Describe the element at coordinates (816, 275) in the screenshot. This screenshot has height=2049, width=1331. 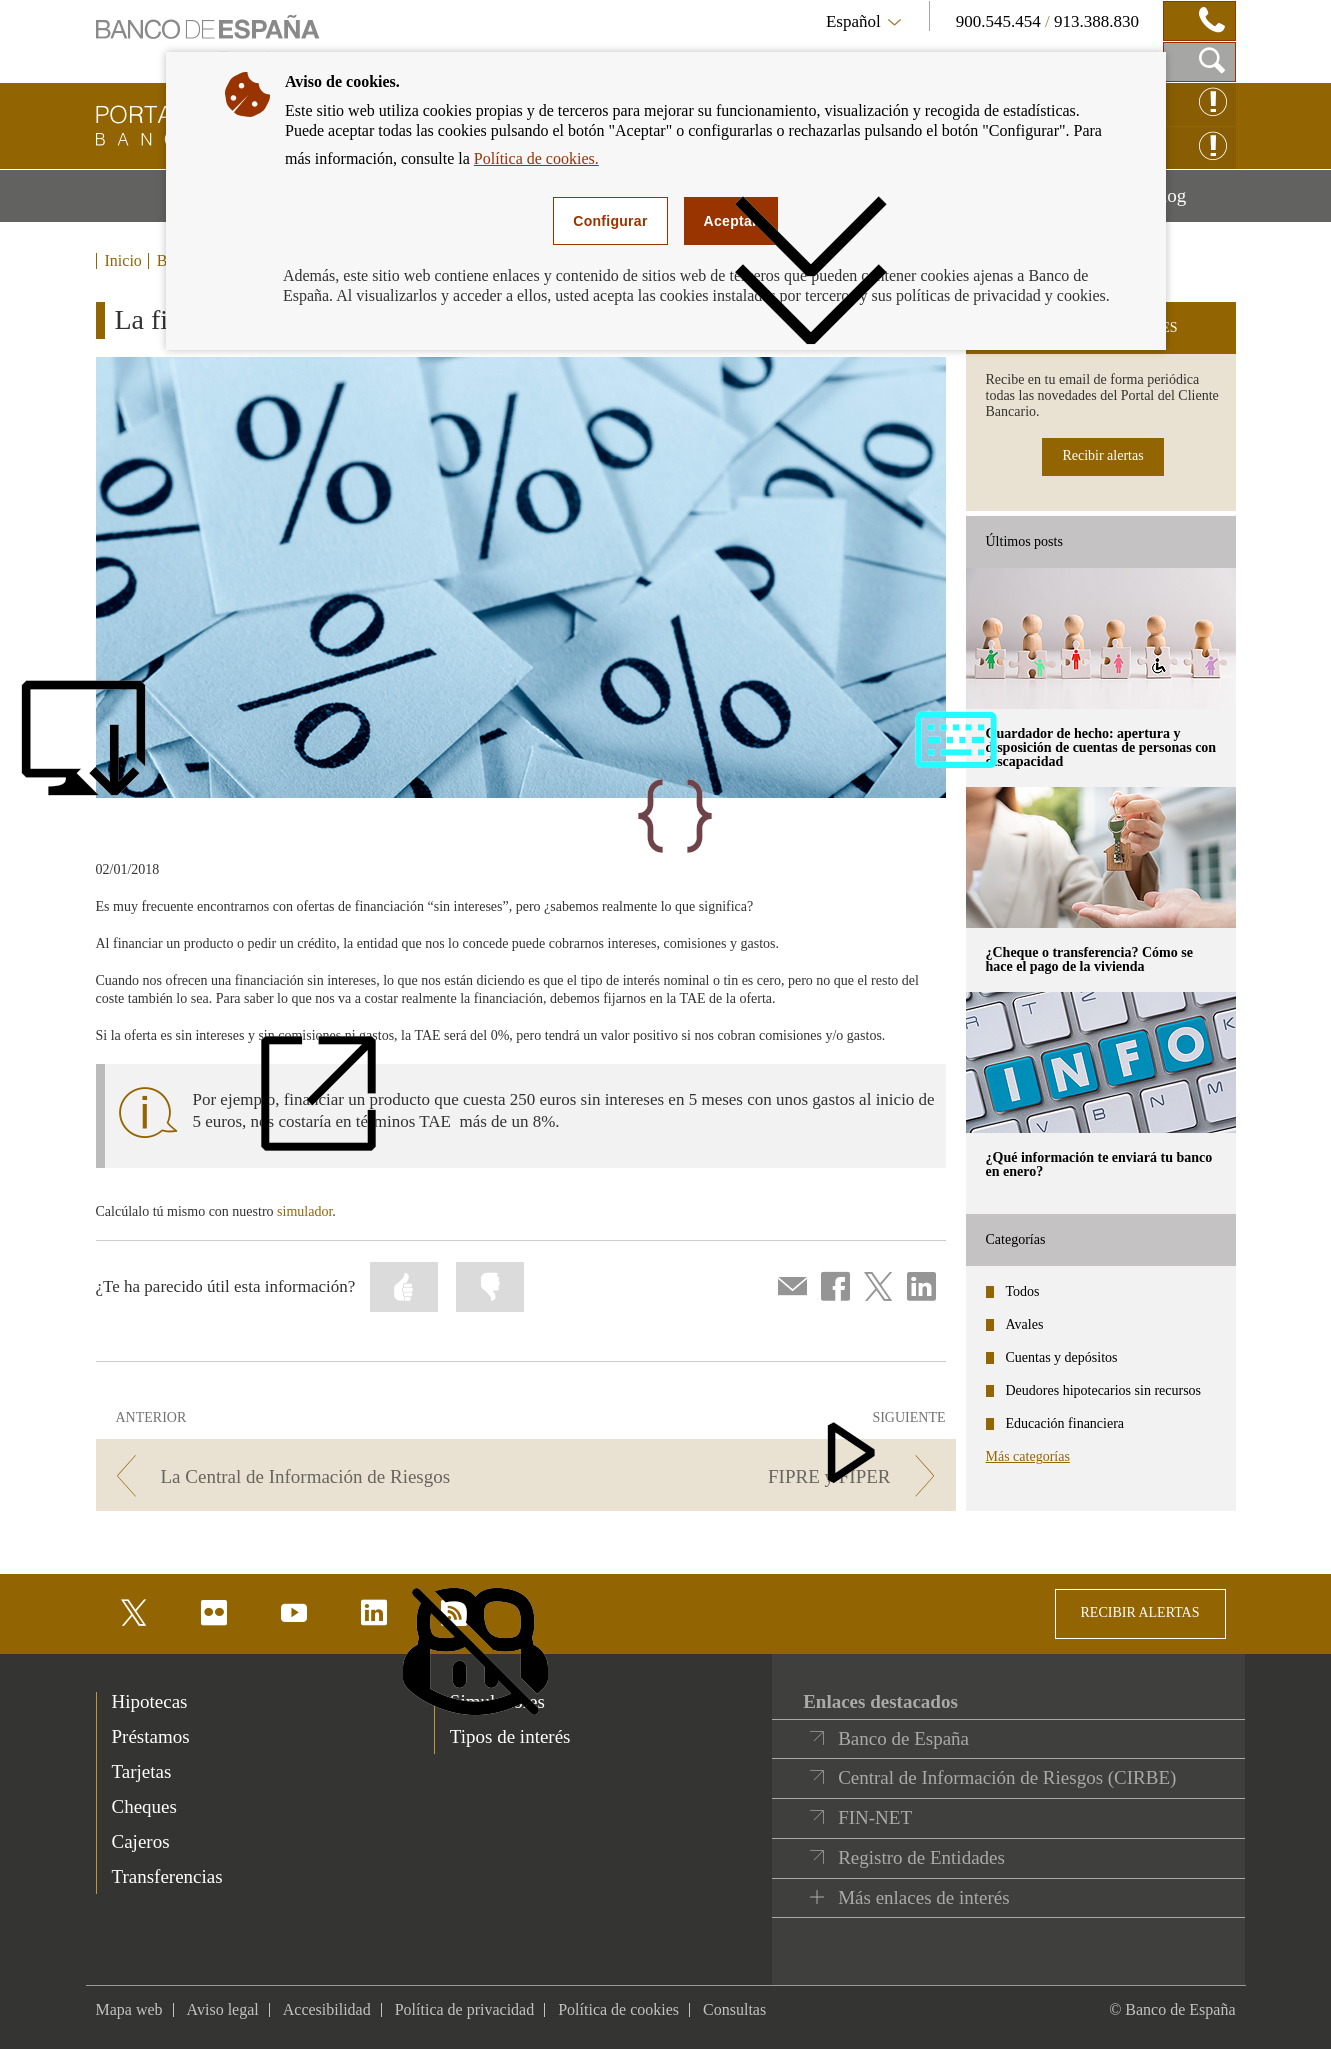
I see `expand collapsed content below` at that location.